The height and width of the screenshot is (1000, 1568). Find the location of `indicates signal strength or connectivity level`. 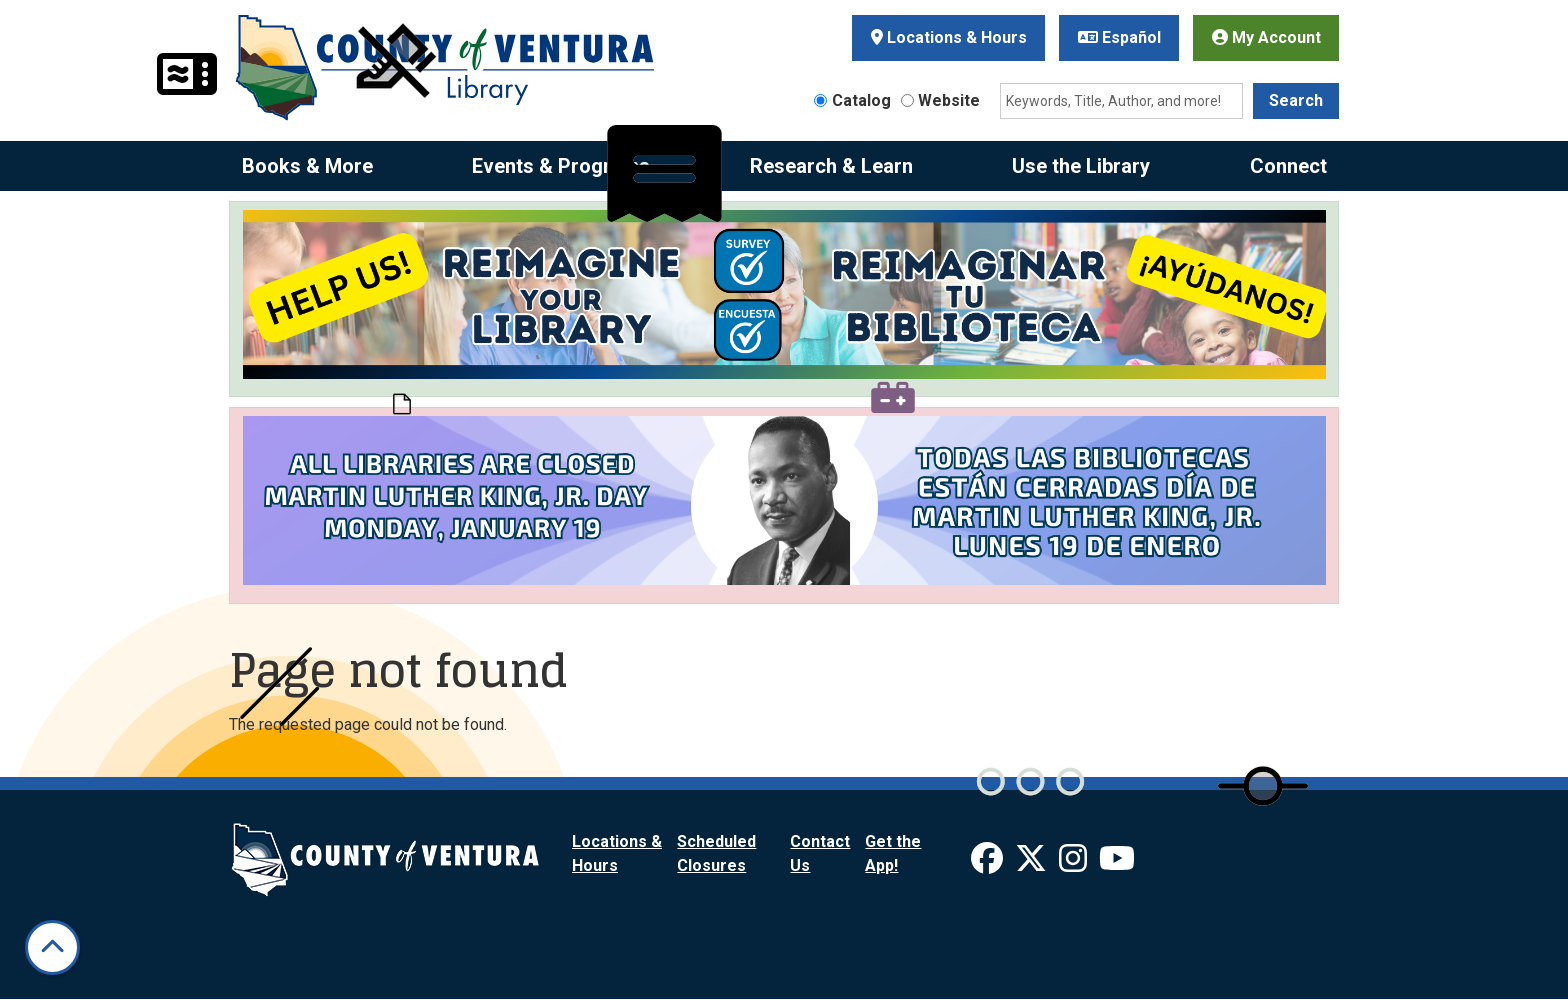

indicates signal strength or connectivity level is located at coordinates (281, 688).